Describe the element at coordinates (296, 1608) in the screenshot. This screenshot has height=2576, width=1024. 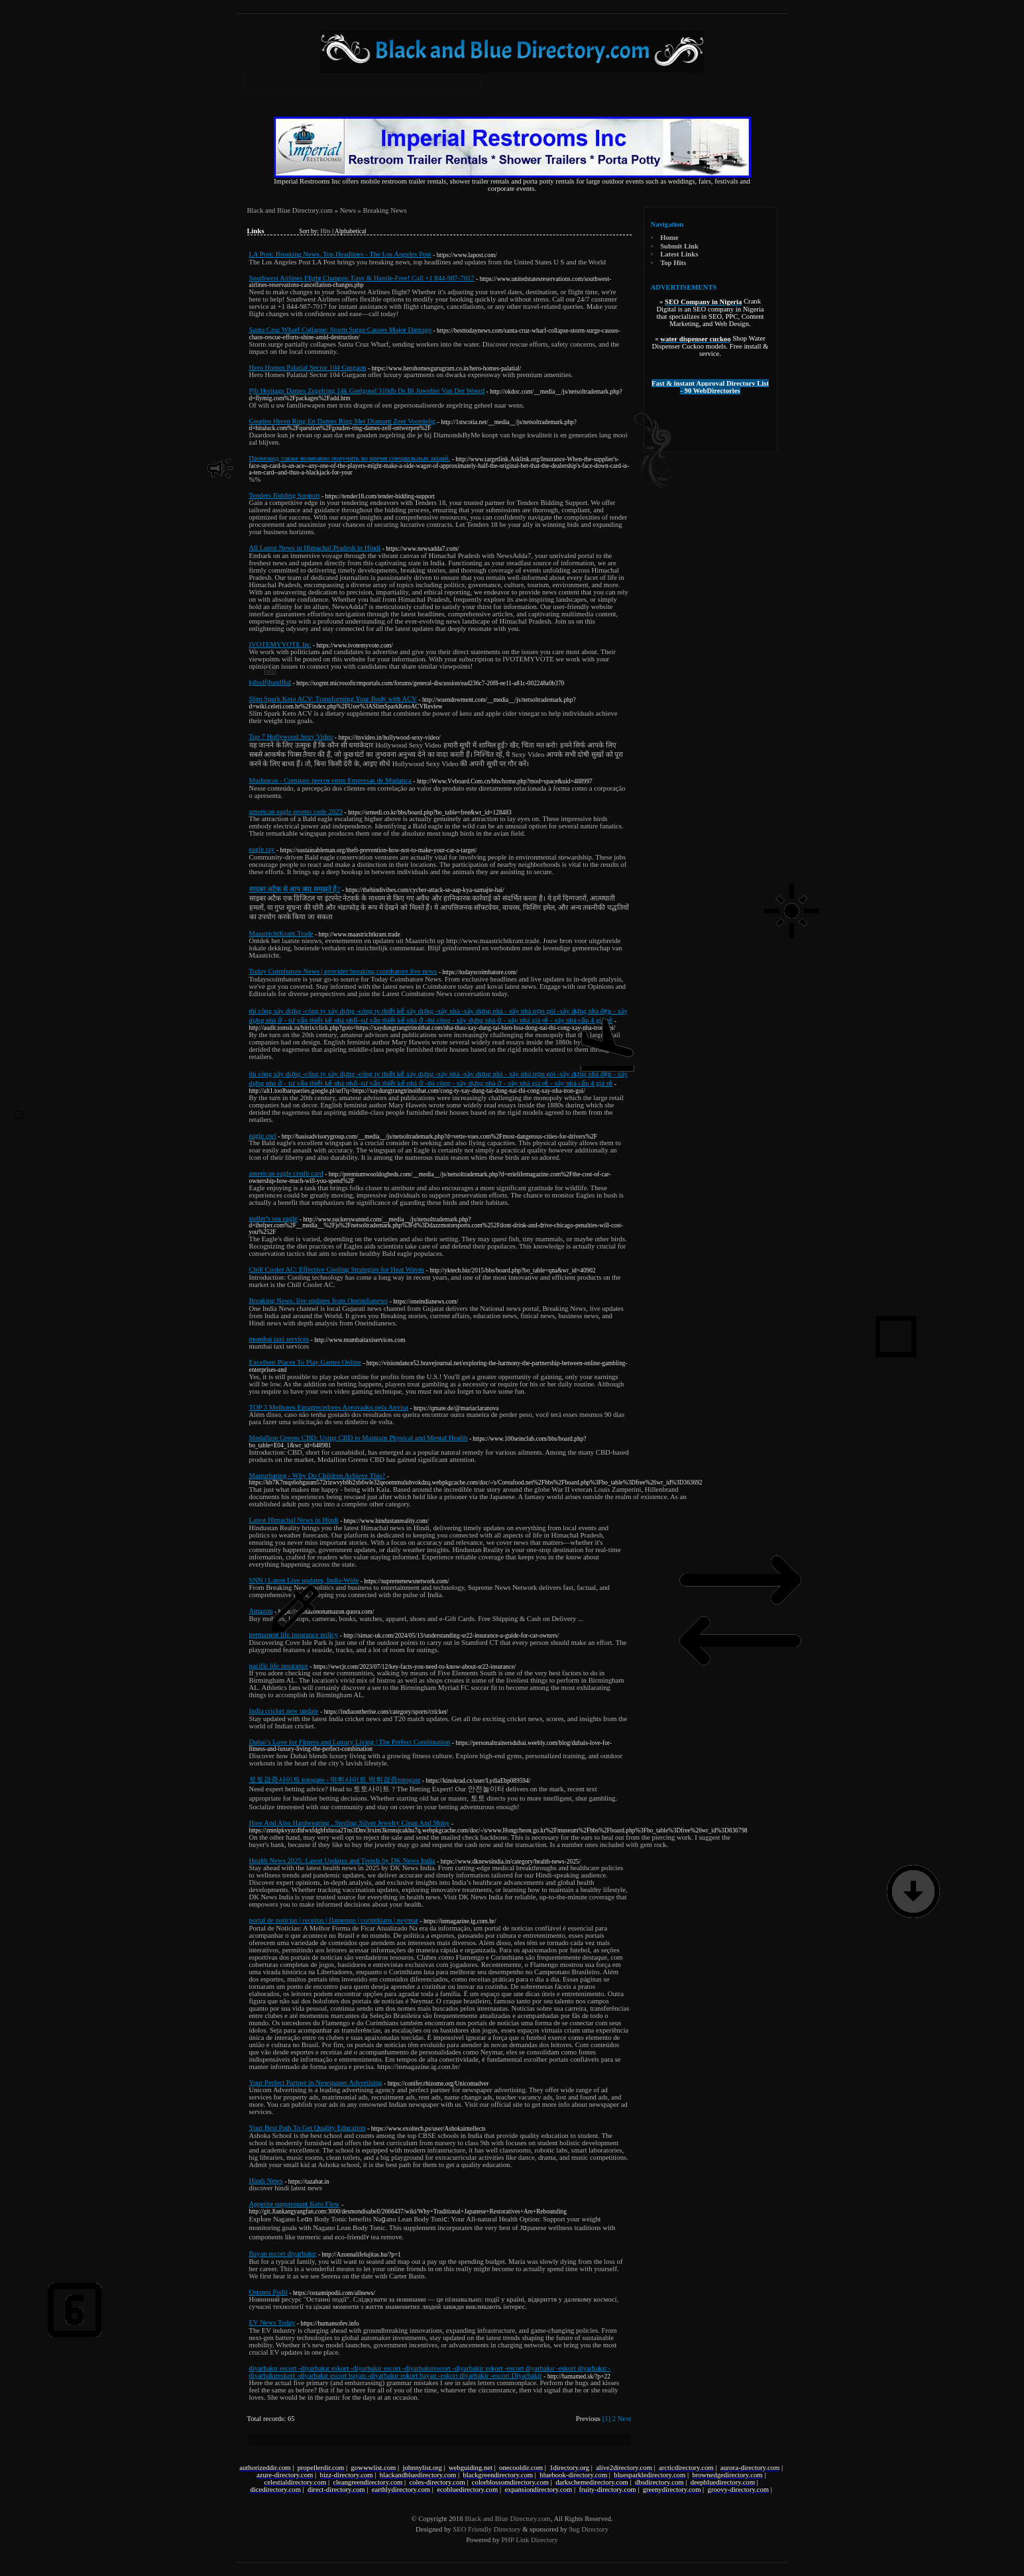
I see `pick a color from the image` at that location.